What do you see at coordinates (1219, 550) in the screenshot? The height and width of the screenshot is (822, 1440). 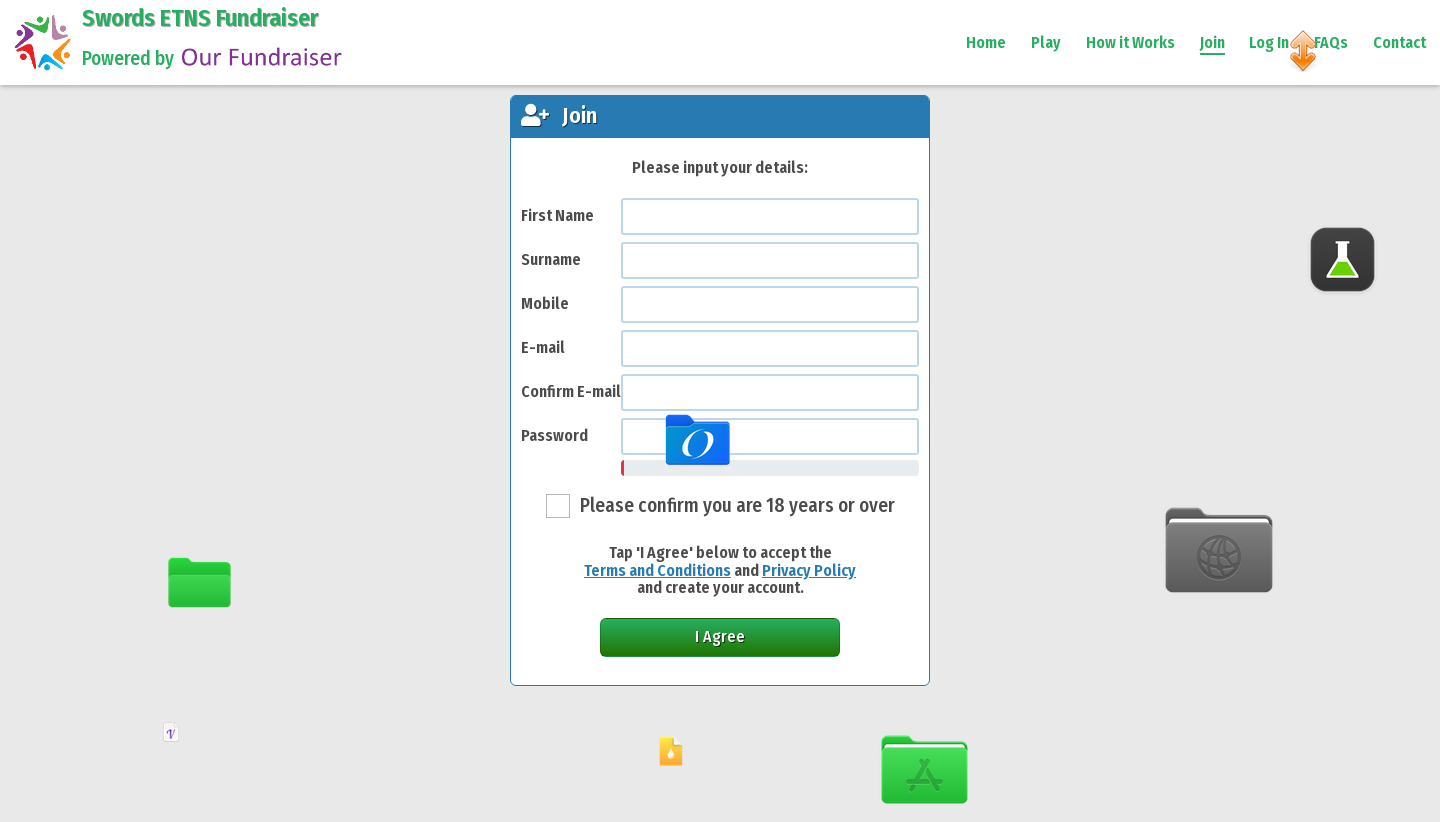 I see `folder containing html or web files` at bounding box center [1219, 550].